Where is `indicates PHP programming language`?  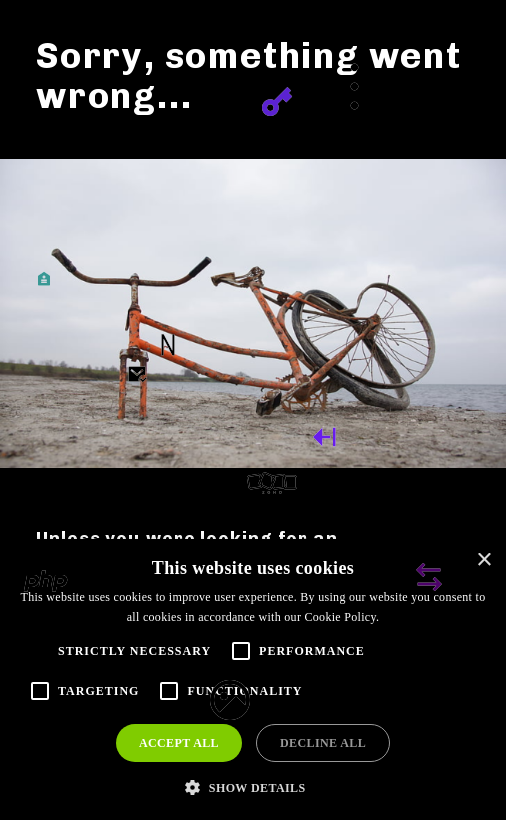
indicates PHP programming language is located at coordinates (45, 582).